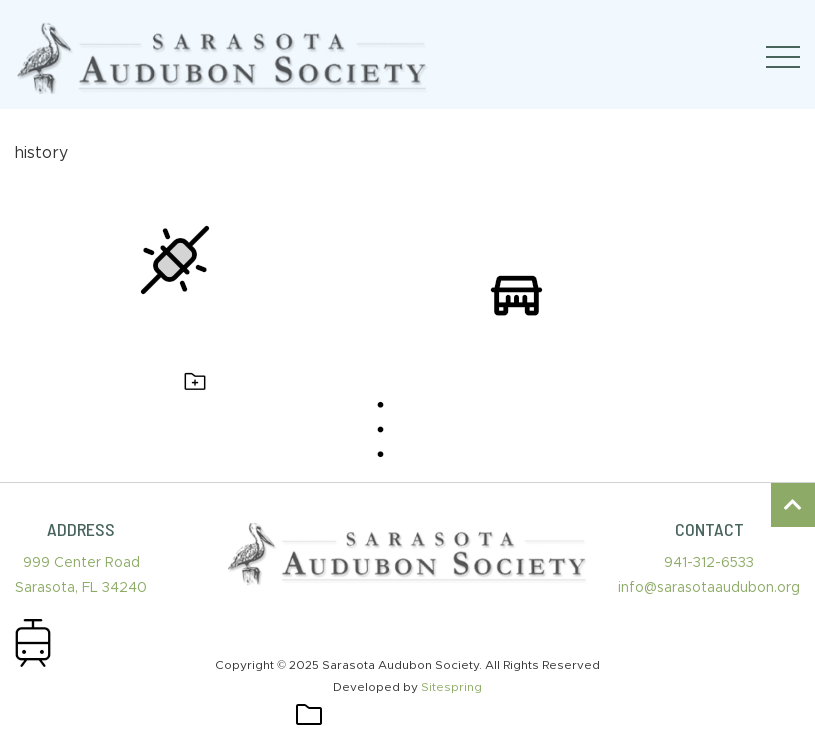 The image size is (815, 745). I want to click on indicates an active connection or paired devices, so click(175, 260).